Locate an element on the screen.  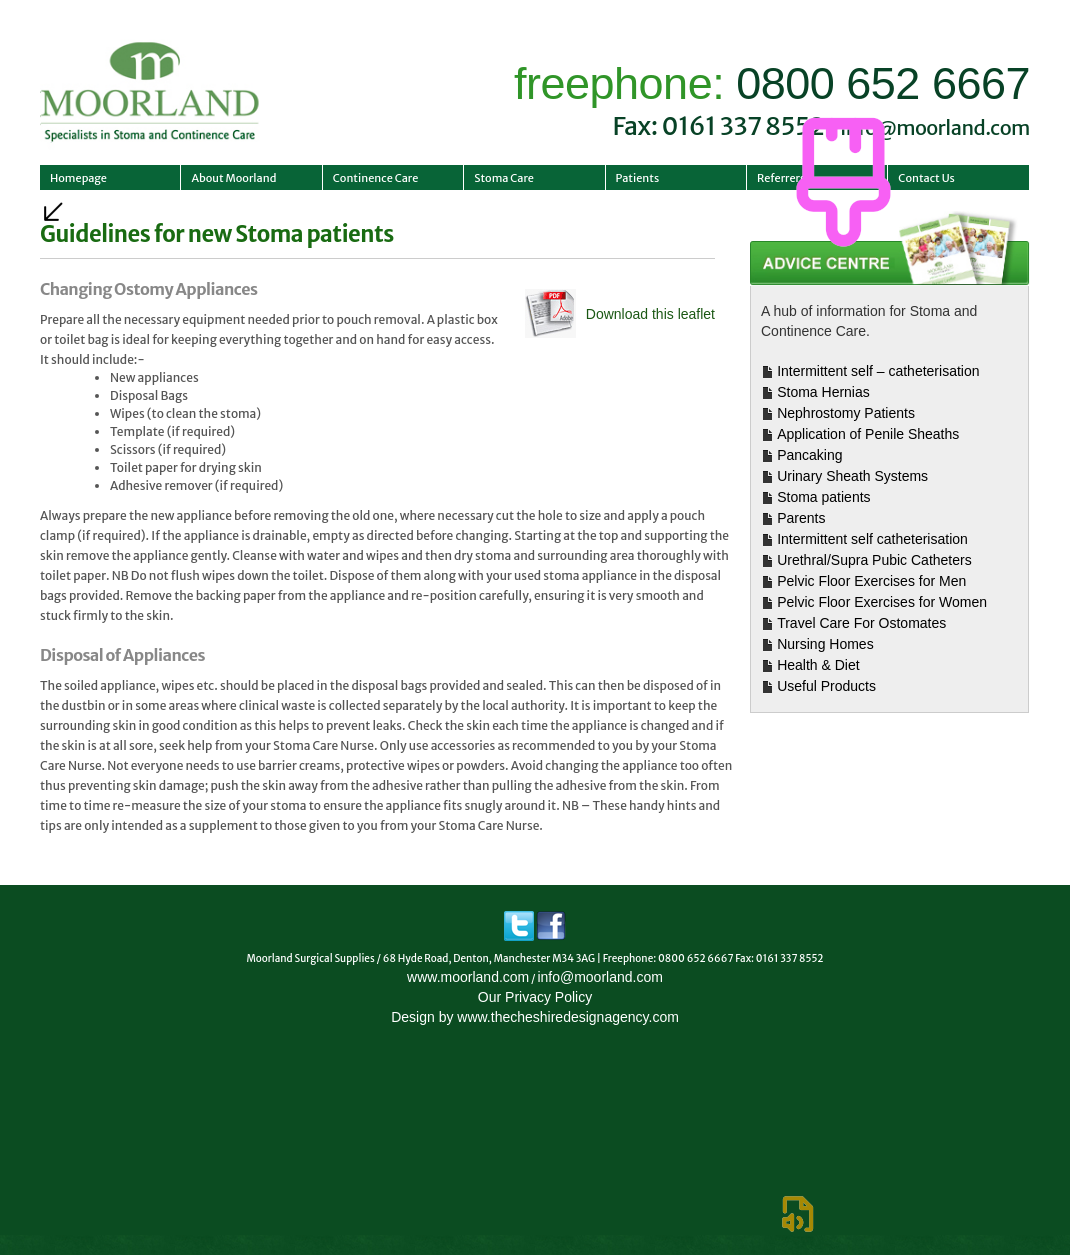
open an audio file is located at coordinates (798, 1214).